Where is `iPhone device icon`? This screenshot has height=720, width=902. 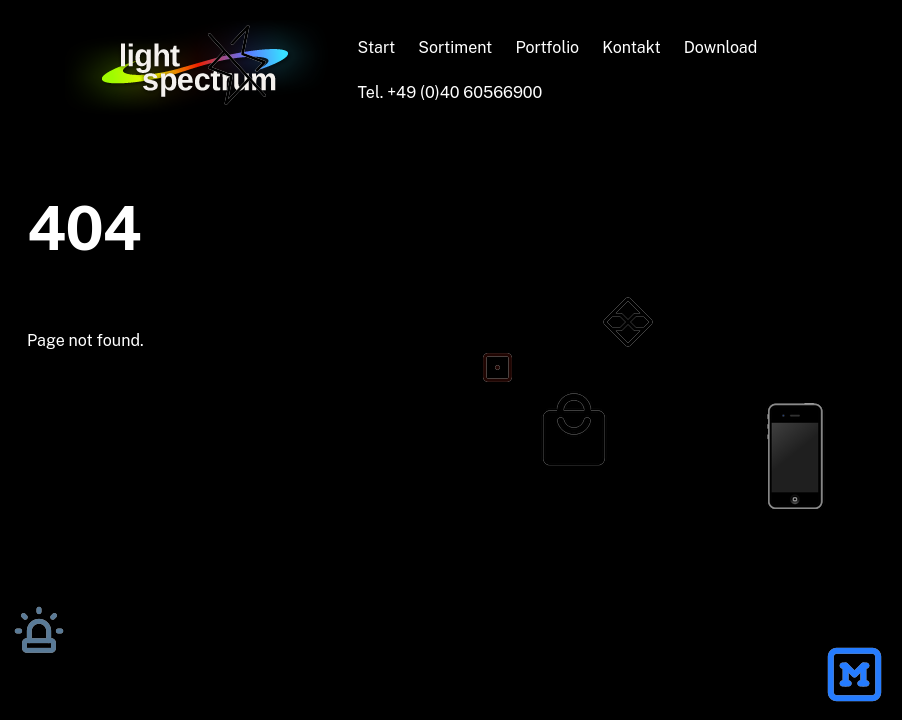
iPhone device icon is located at coordinates (795, 456).